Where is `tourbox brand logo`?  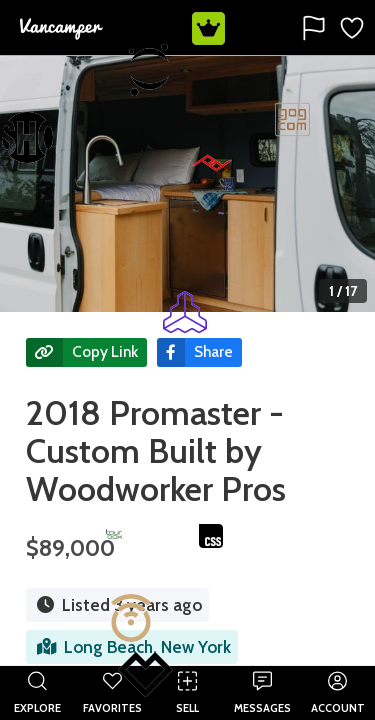 tourbox brand logo is located at coordinates (114, 534).